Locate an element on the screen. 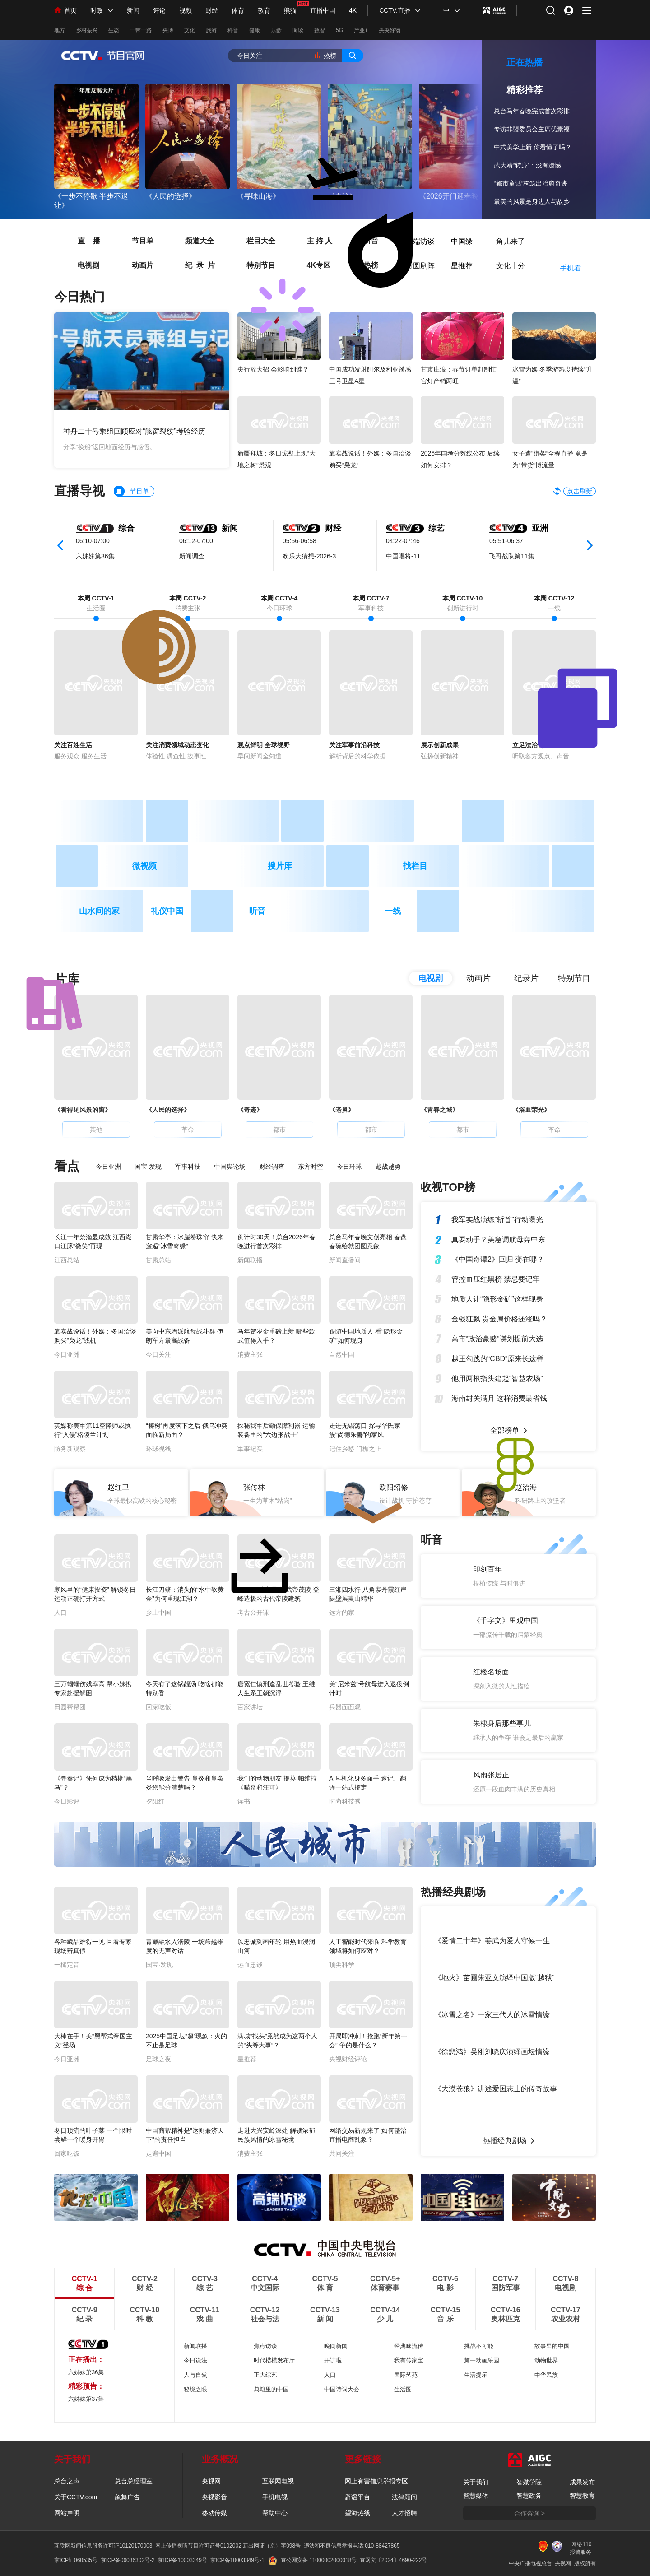 The height and width of the screenshot is (2576, 650). select multiple items is located at coordinates (577, 708).